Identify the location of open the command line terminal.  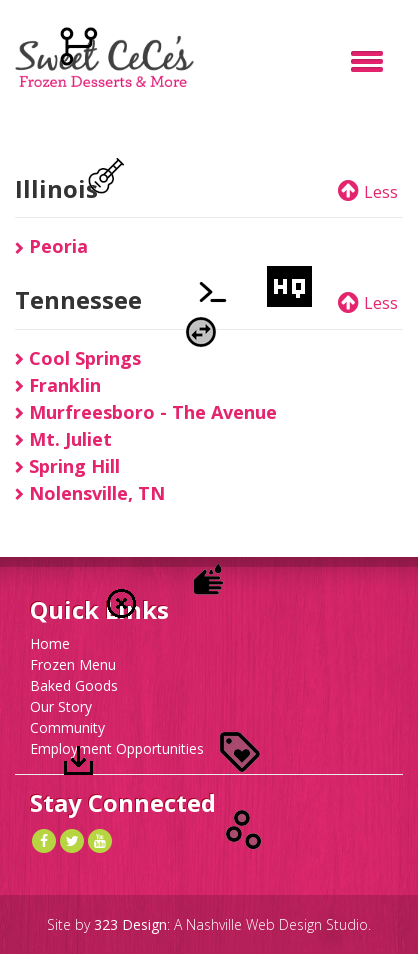
(213, 292).